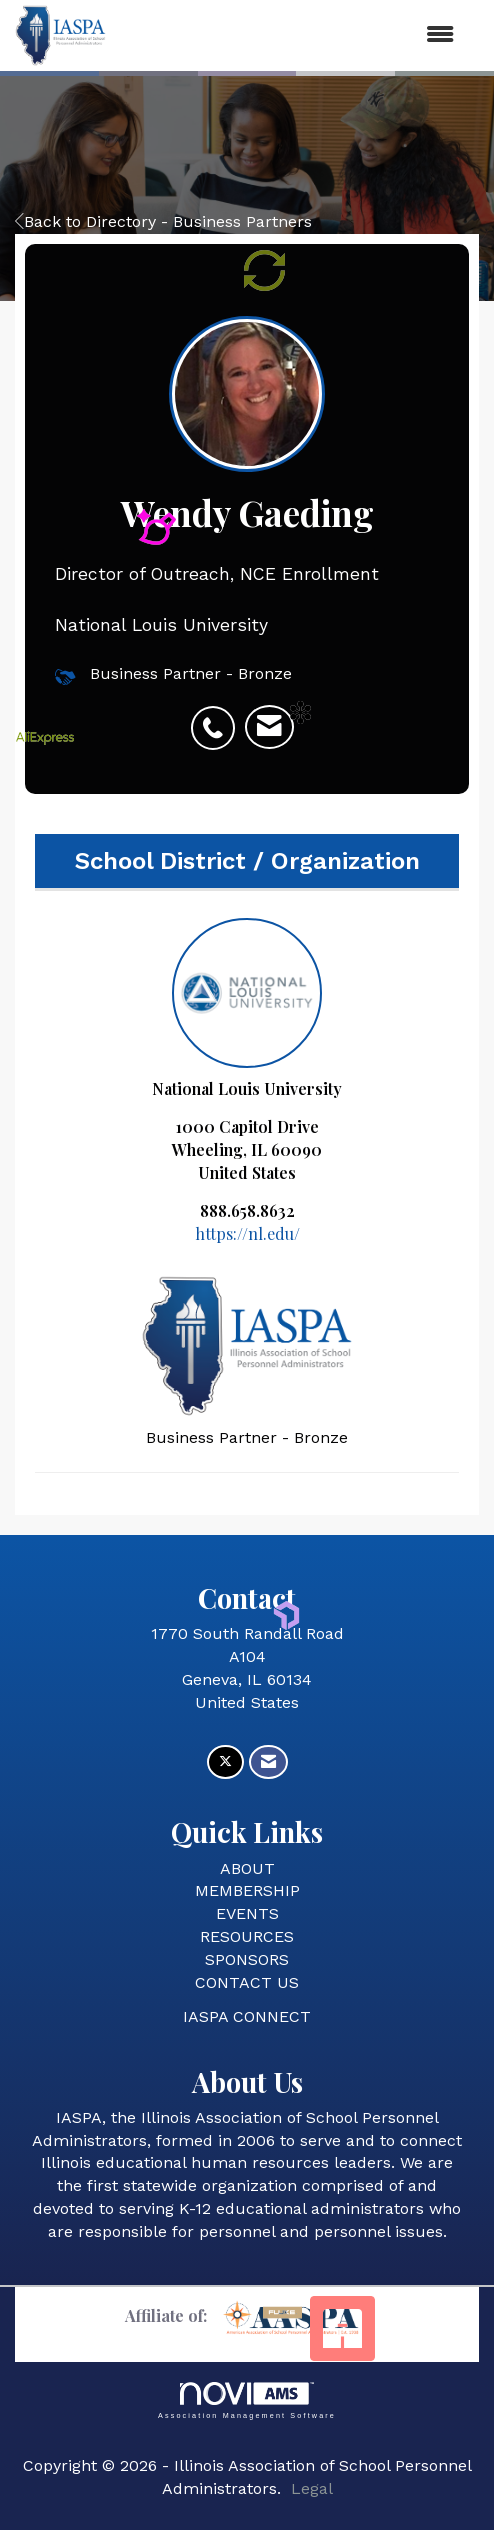 This screenshot has height=2530, width=494. I want to click on new relic application performance monitoring logo, so click(286, 1615).